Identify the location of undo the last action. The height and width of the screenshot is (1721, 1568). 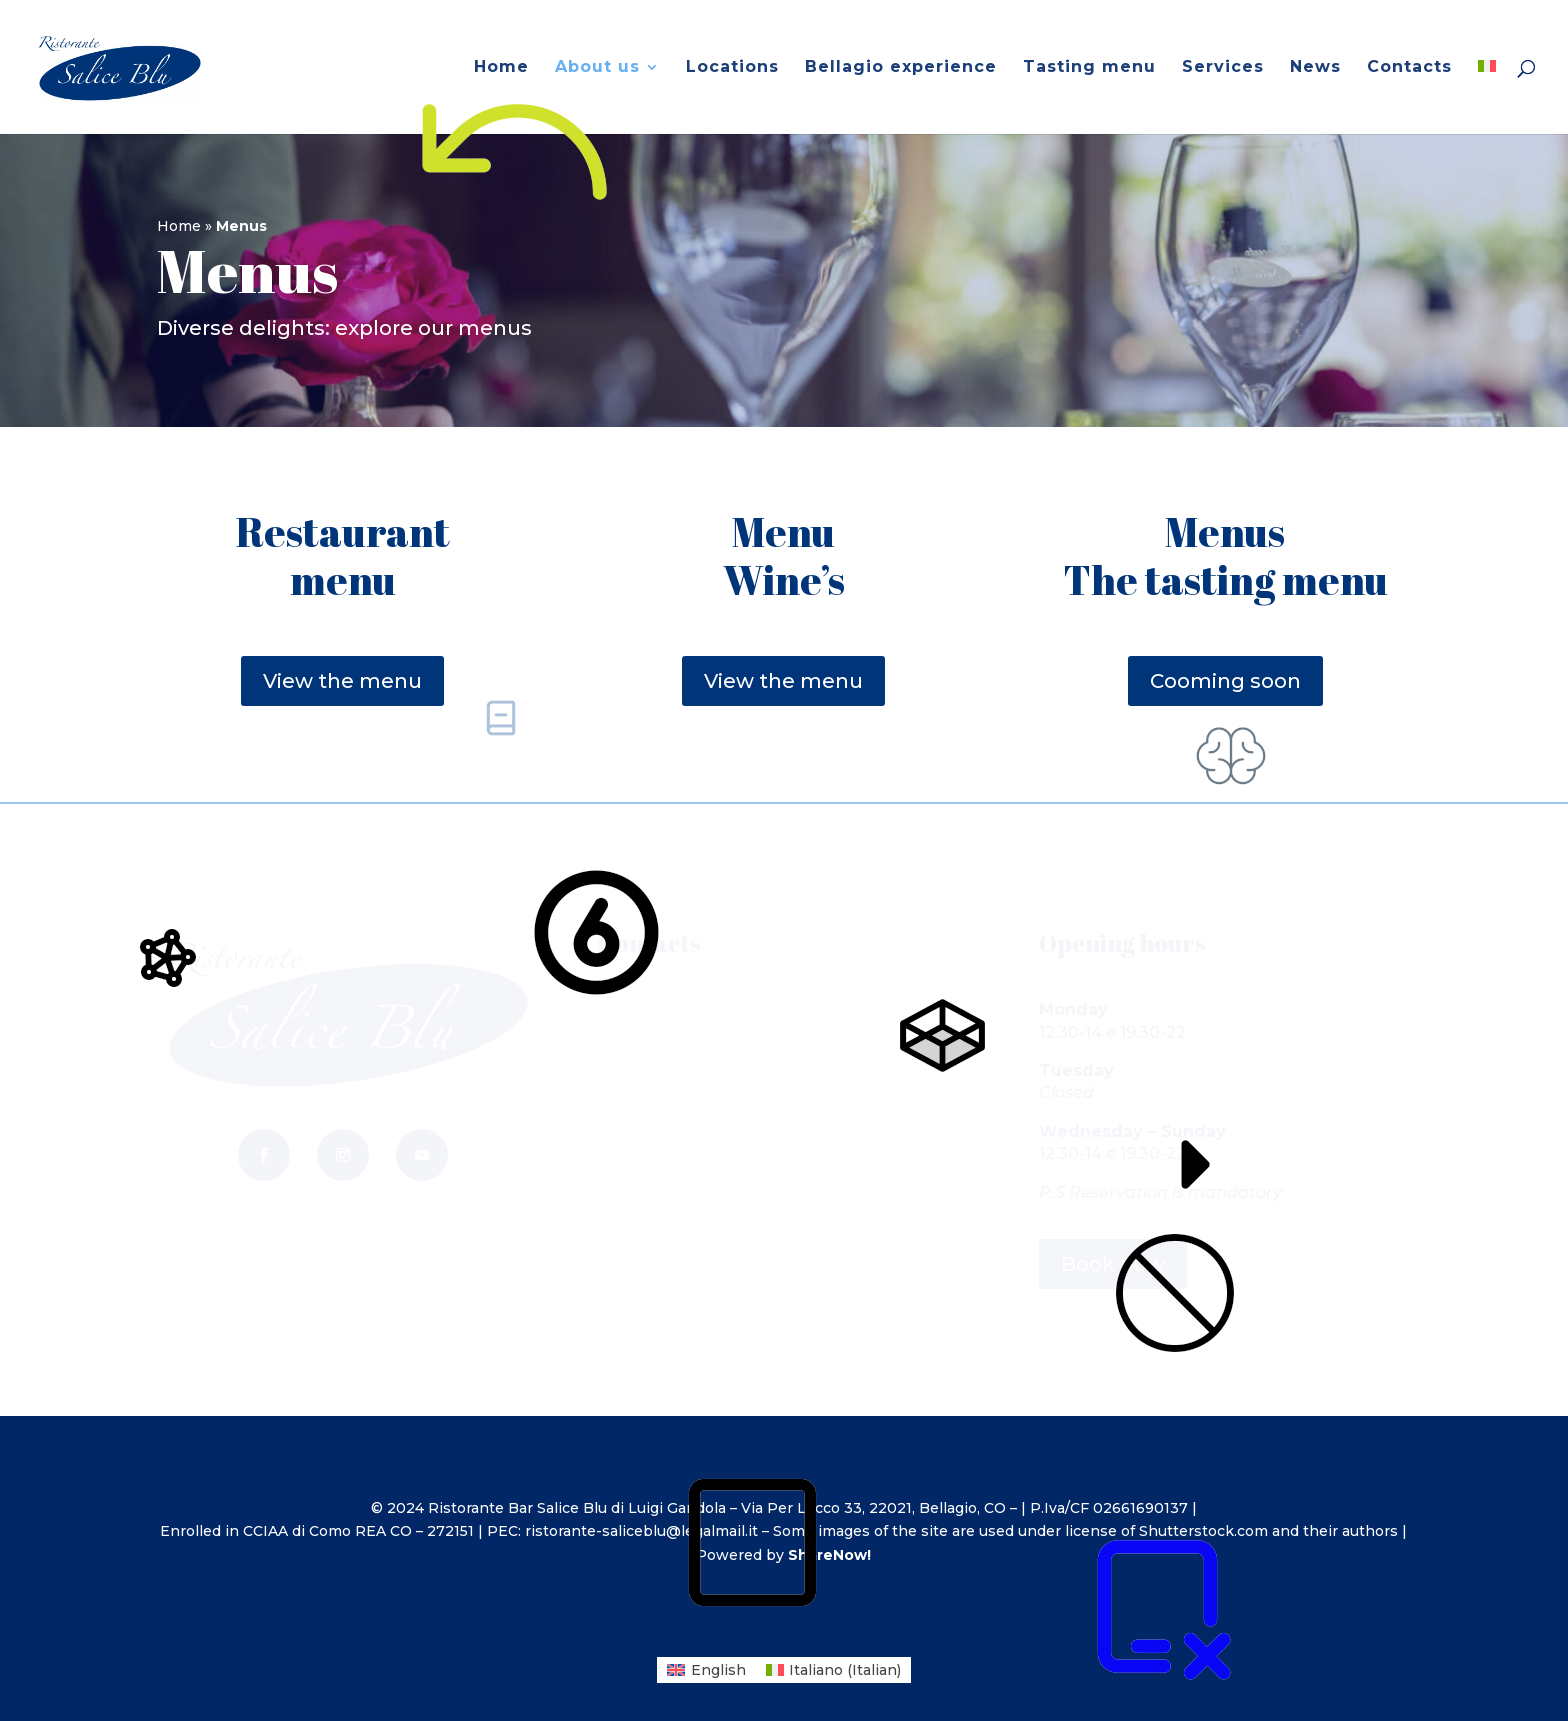
(518, 145).